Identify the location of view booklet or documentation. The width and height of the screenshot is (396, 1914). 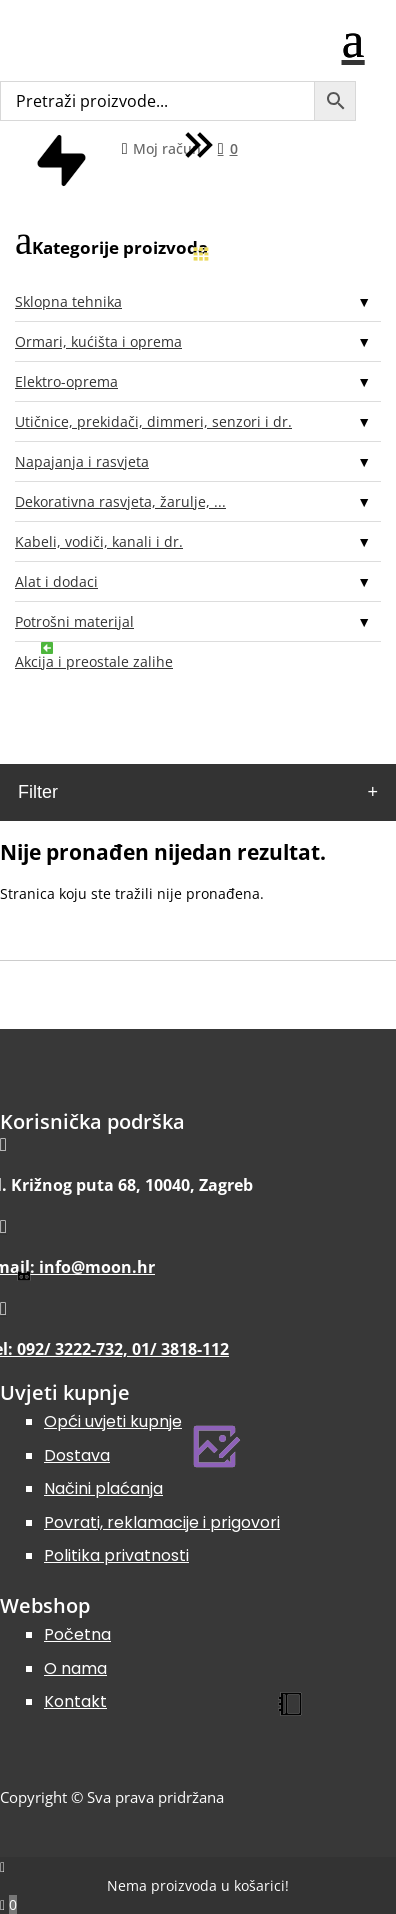
(290, 1704).